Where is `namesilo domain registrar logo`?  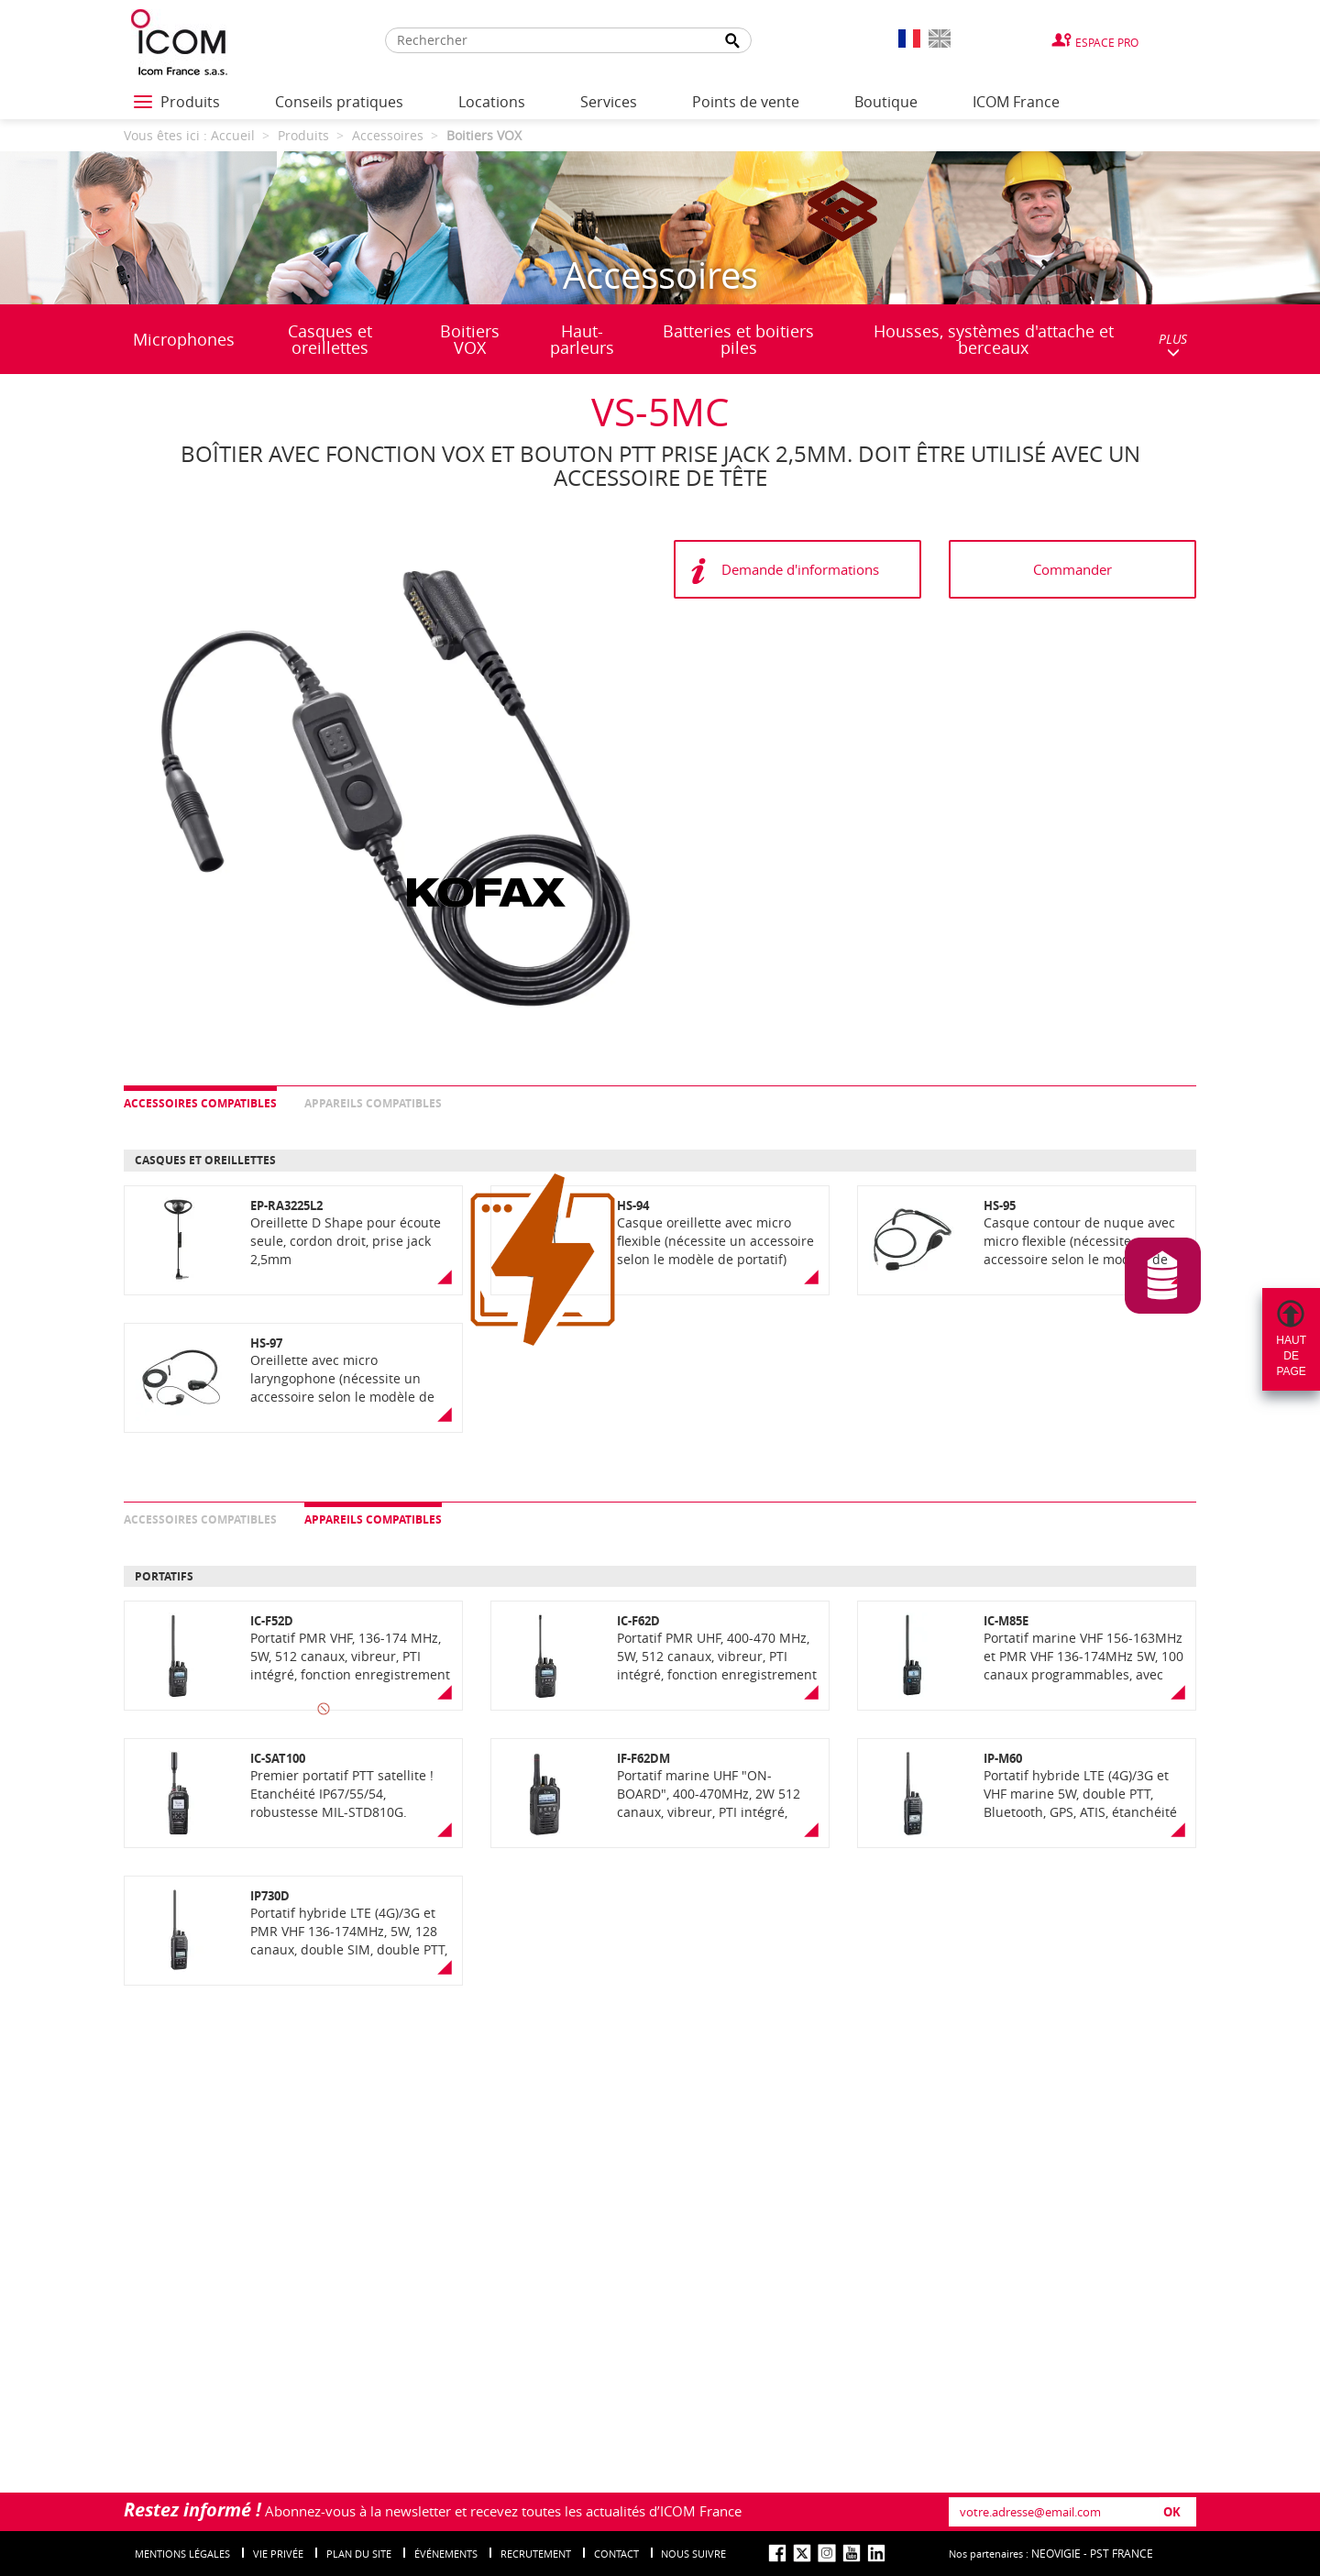
namesilo domain registrar logo is located at coordinates (1162, 1275).